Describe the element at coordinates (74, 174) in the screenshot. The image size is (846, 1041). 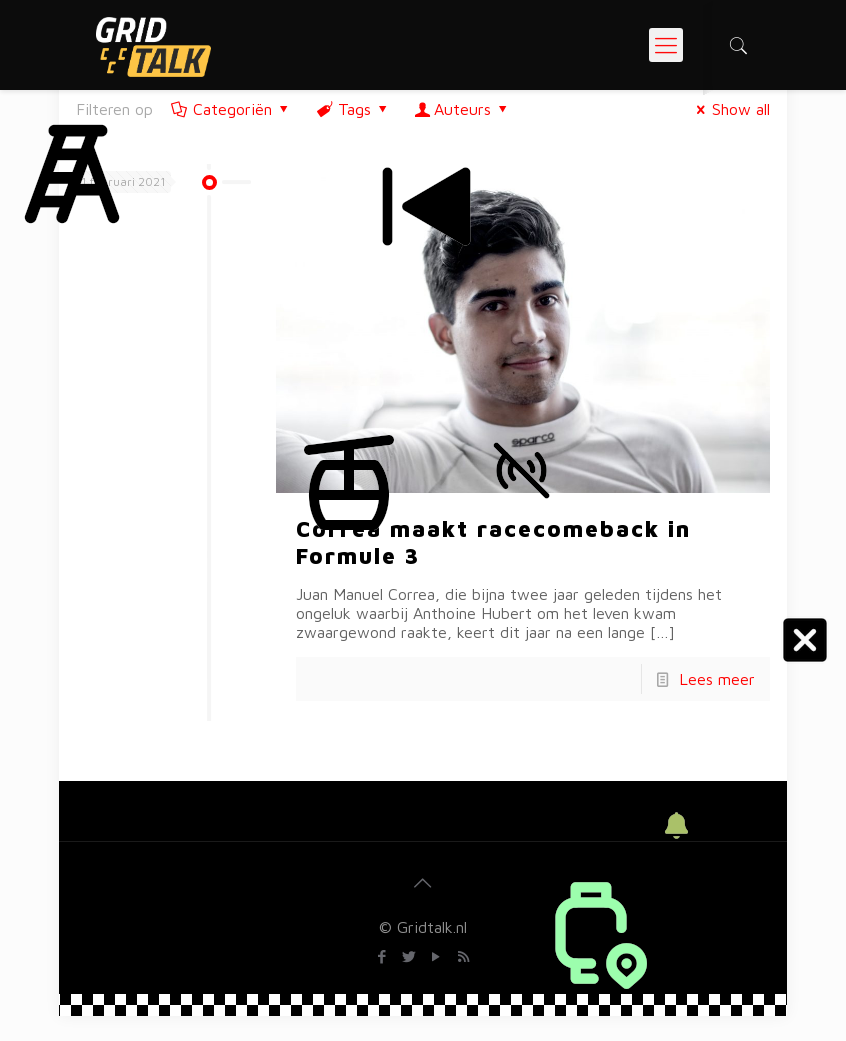
I see `access tools or equipment section` at that location.